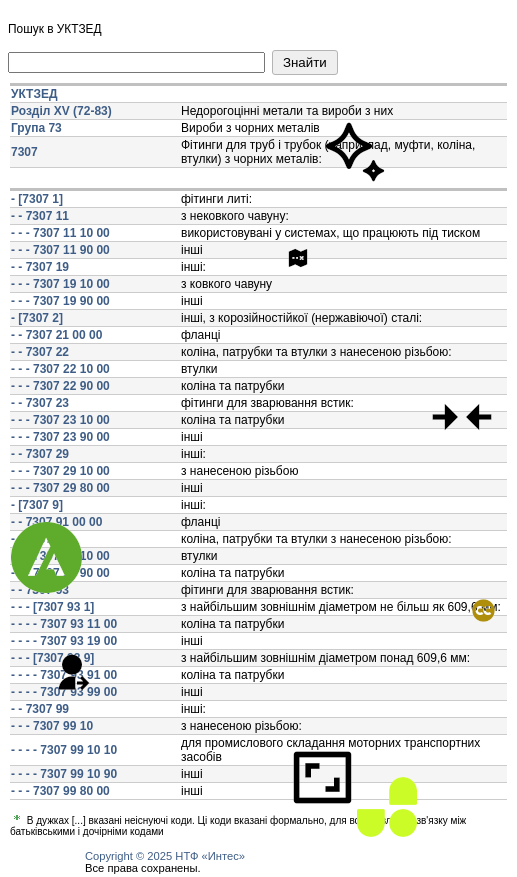 This screenshot has height=877, width=517. I want to click on view treasure map or hidden location, so click(298, 258).